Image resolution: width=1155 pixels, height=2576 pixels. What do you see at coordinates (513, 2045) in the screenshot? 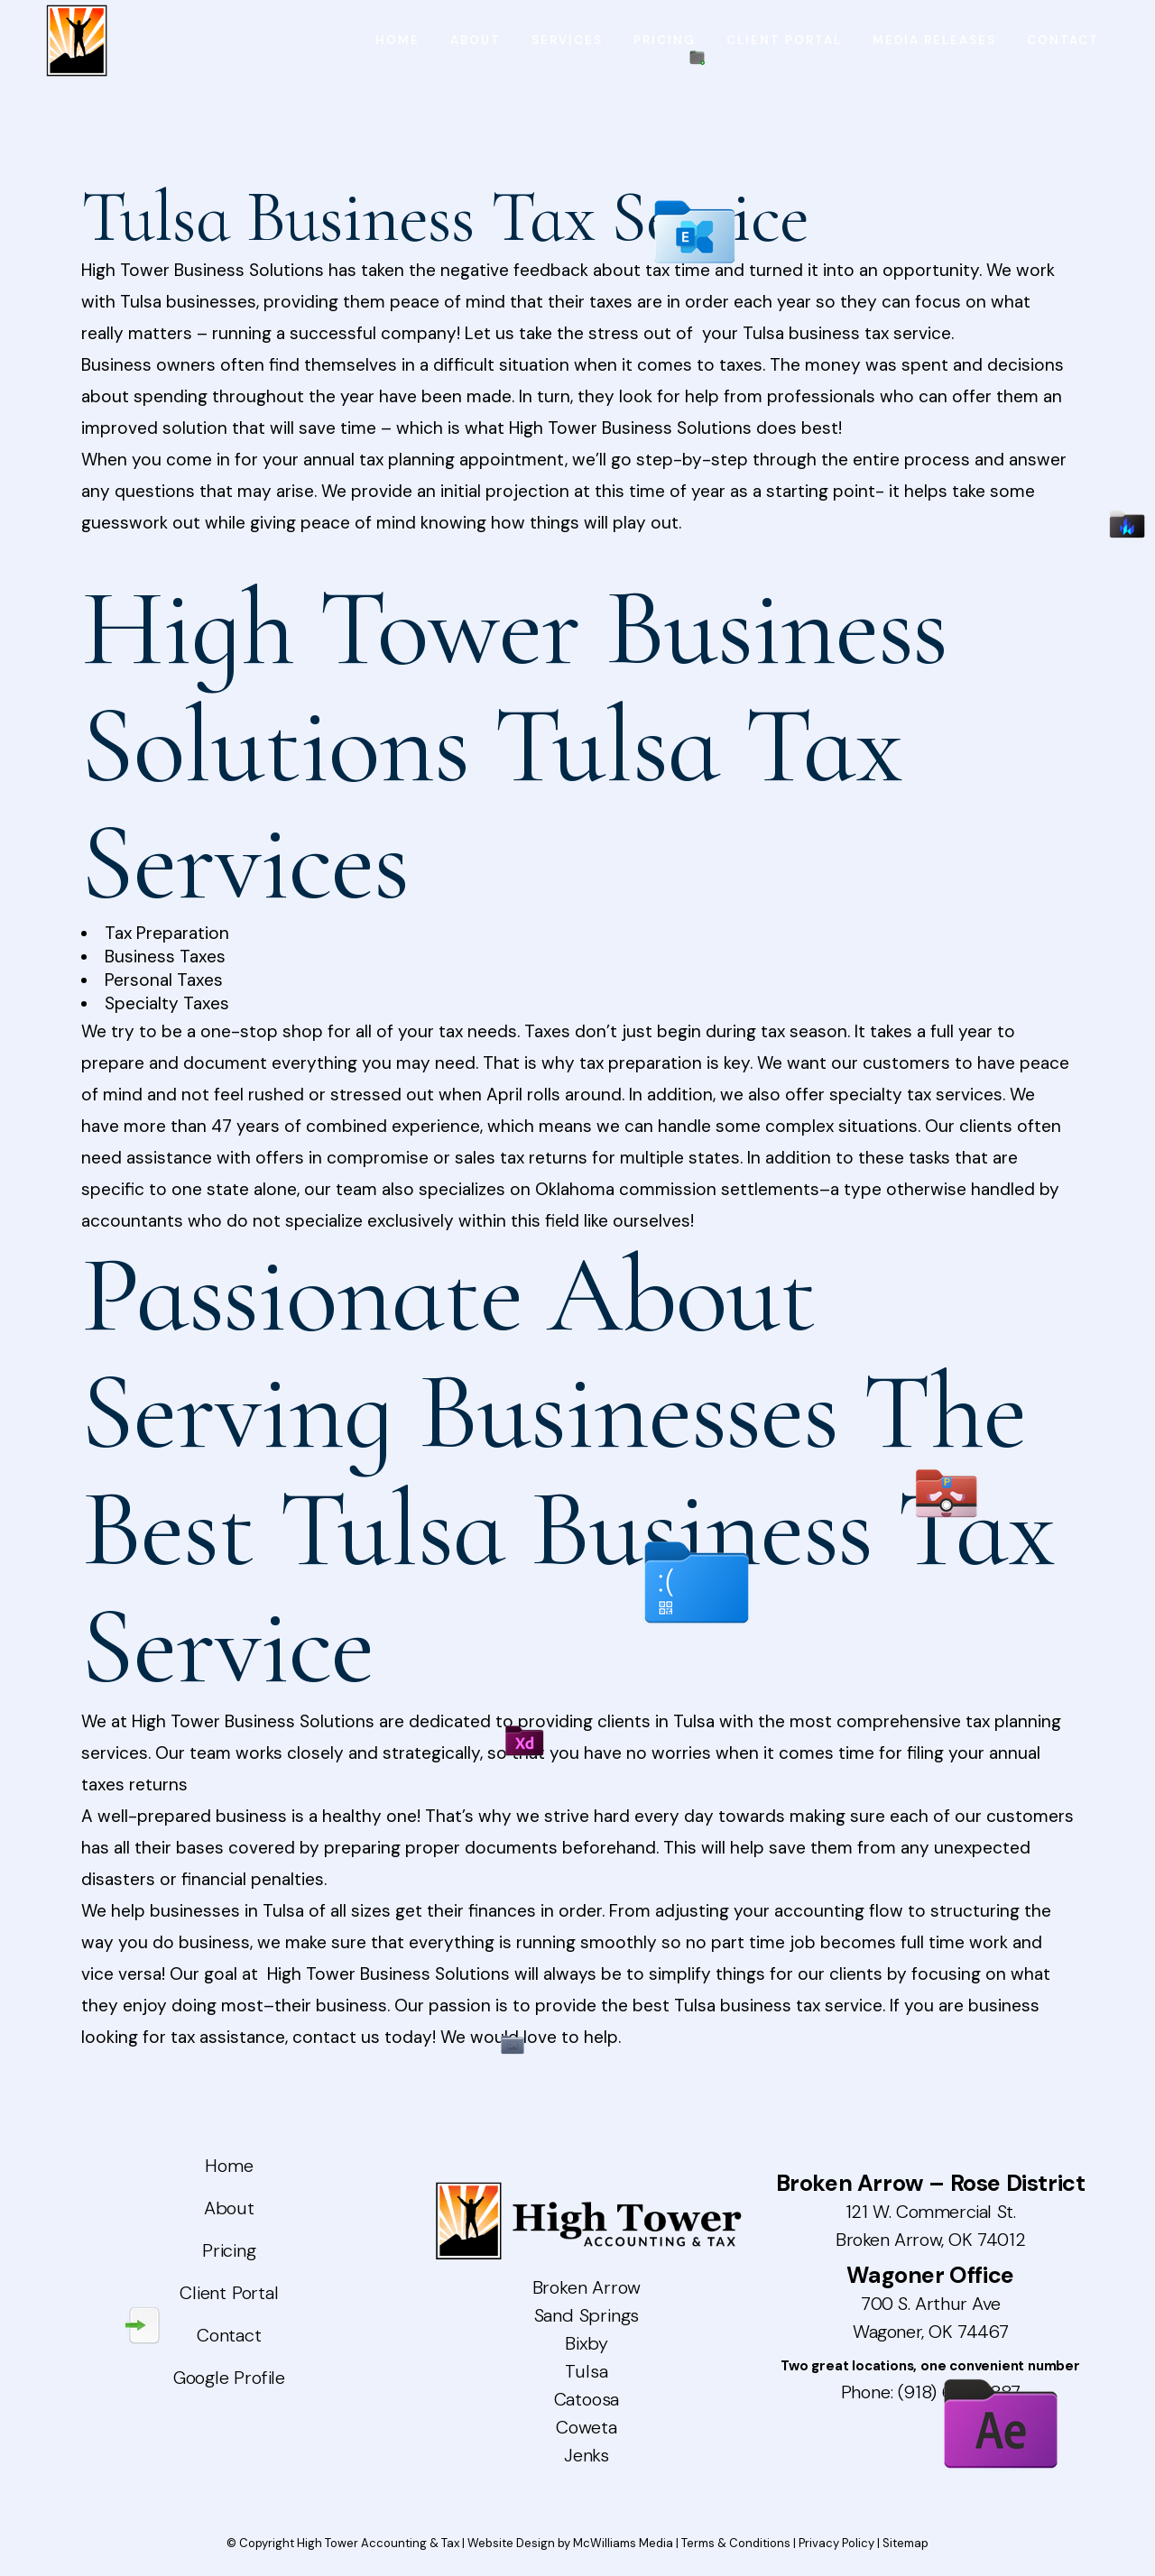
I see `open your images folder` at bounding box center [513, 2045].